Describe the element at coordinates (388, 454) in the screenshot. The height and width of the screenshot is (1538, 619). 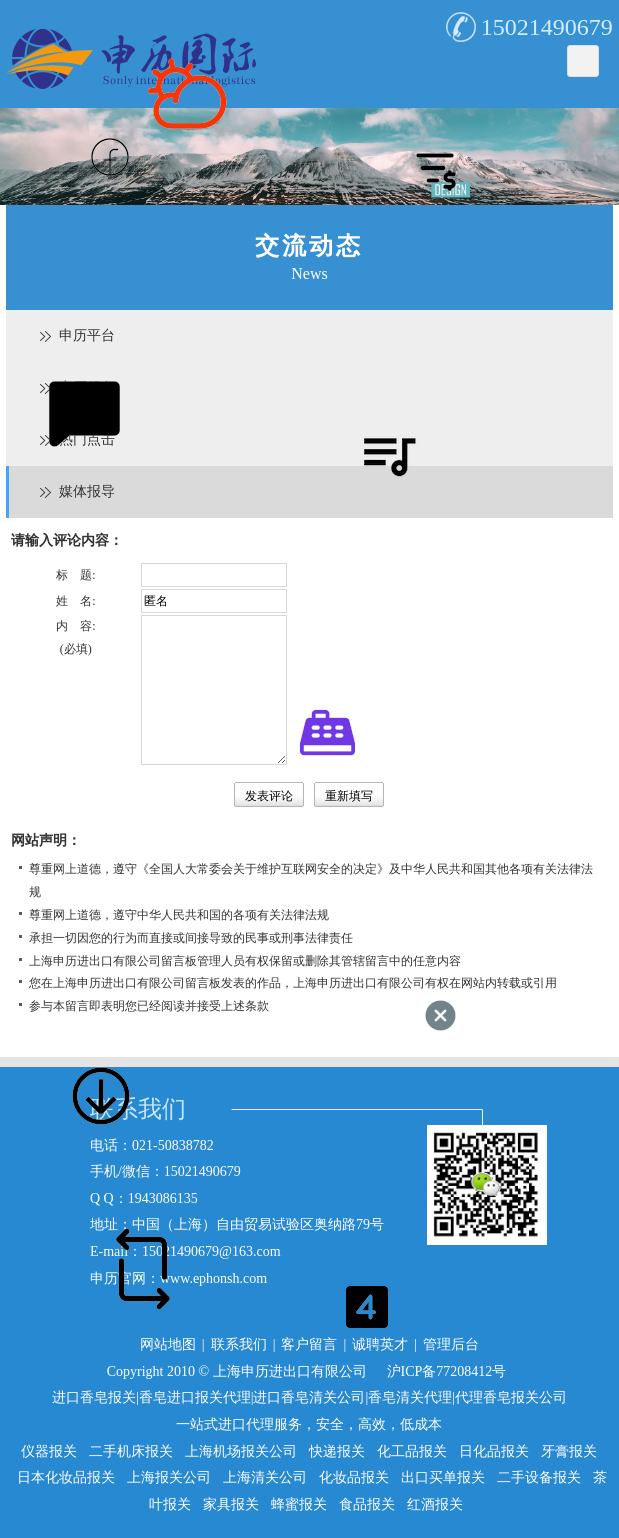
I see `view music queue or playlist` at that location.